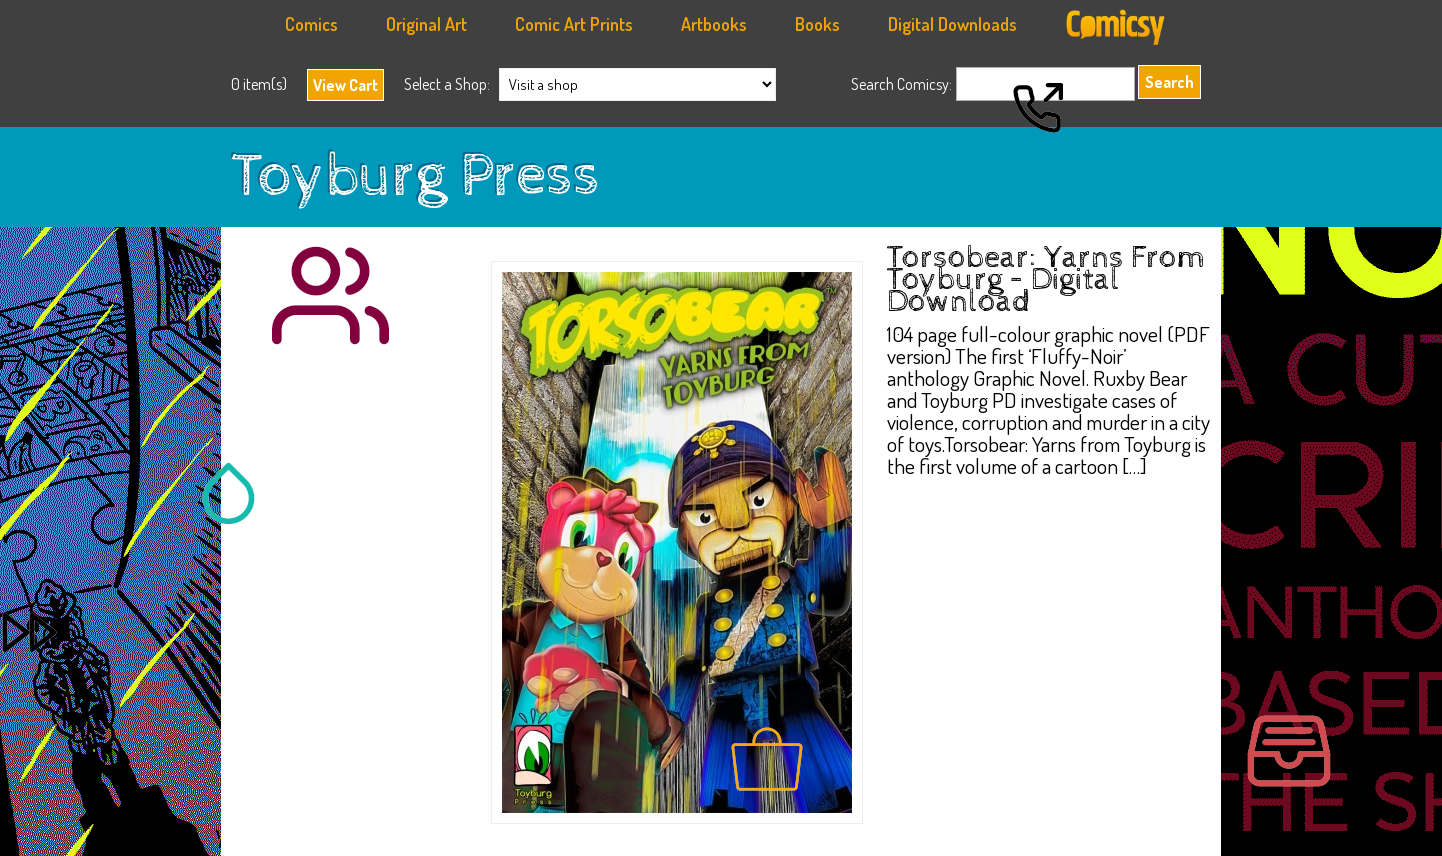  What do you see at coordinates (228, 492) in the screenshot?
I see `adjust humidity or water settings` at bounding box center [228, 492].